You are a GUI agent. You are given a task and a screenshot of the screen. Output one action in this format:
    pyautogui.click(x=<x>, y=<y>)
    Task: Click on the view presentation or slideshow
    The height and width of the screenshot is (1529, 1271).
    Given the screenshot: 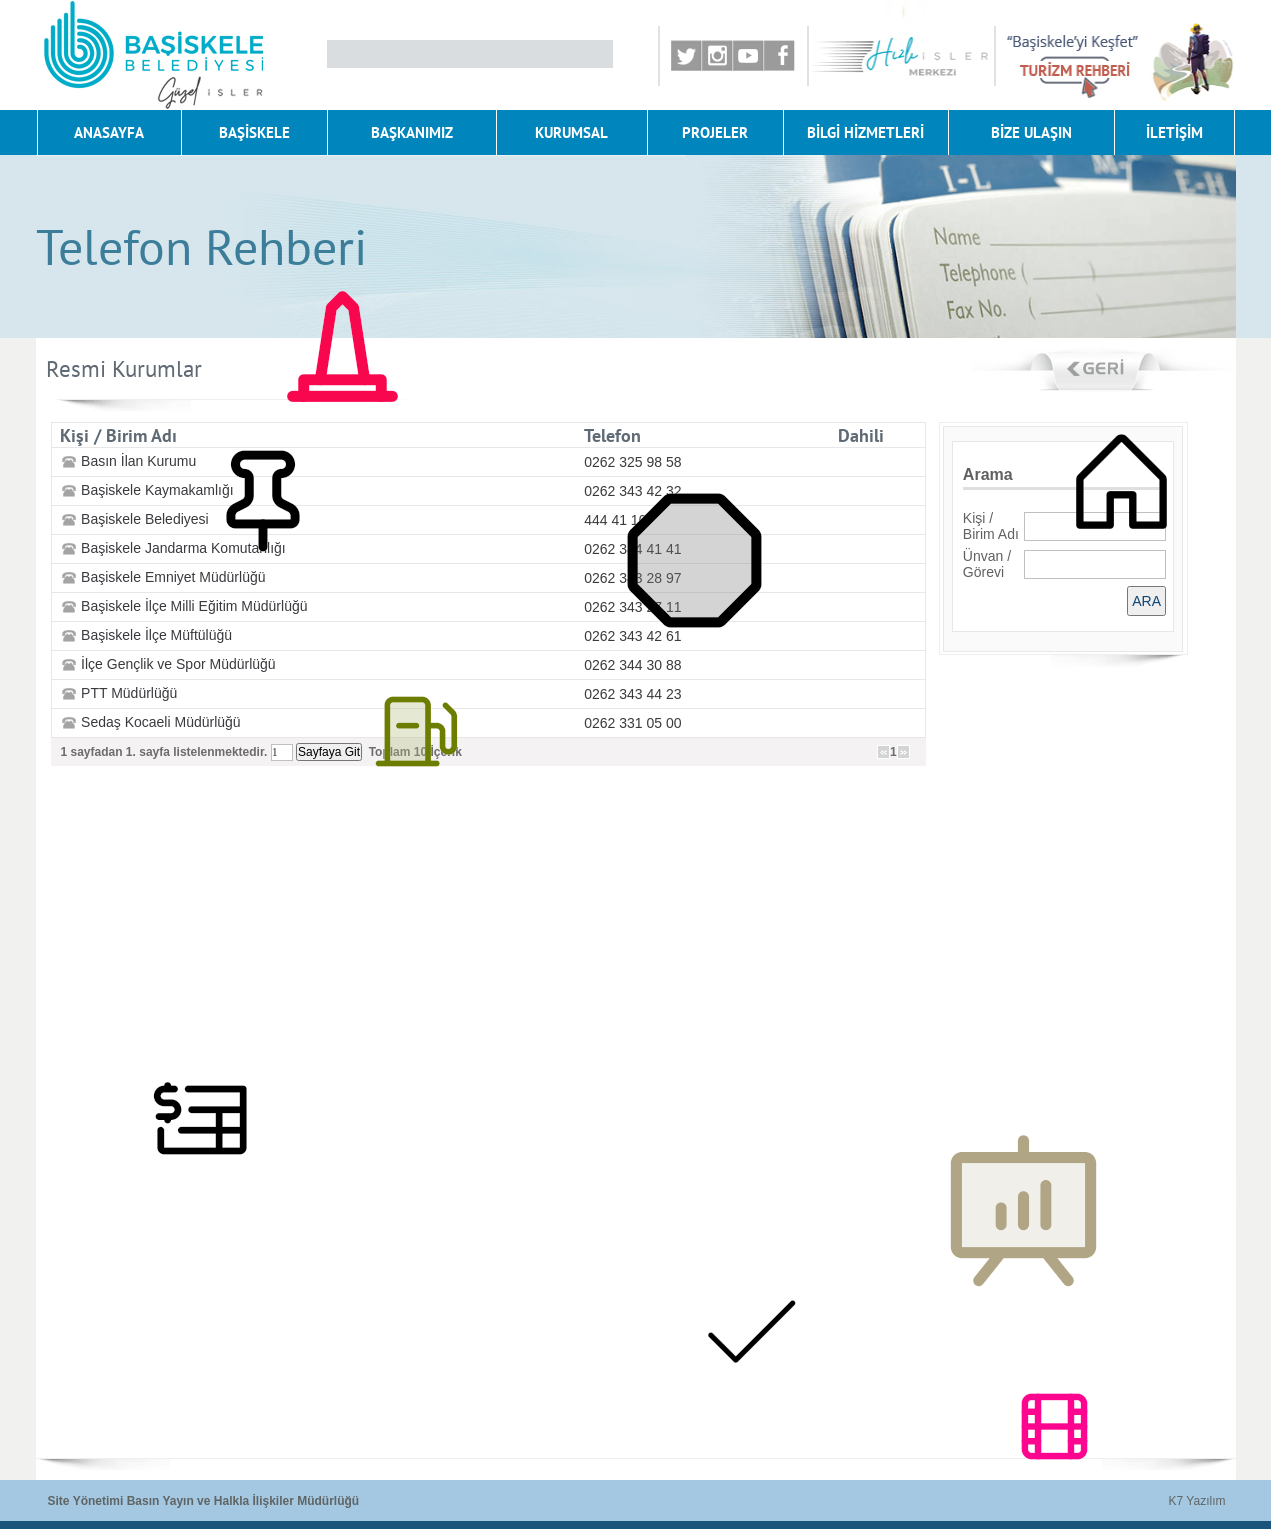 What is the action you would take?
    pyautogui.click(x=1023, y=1213)
    